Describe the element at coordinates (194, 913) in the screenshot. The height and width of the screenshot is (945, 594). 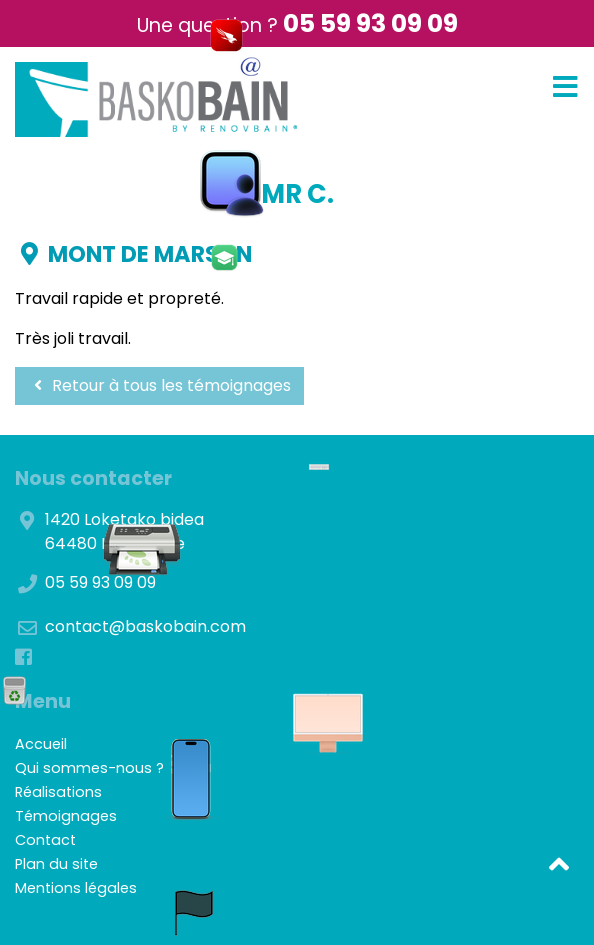
I see `view flagged emails` at that location.